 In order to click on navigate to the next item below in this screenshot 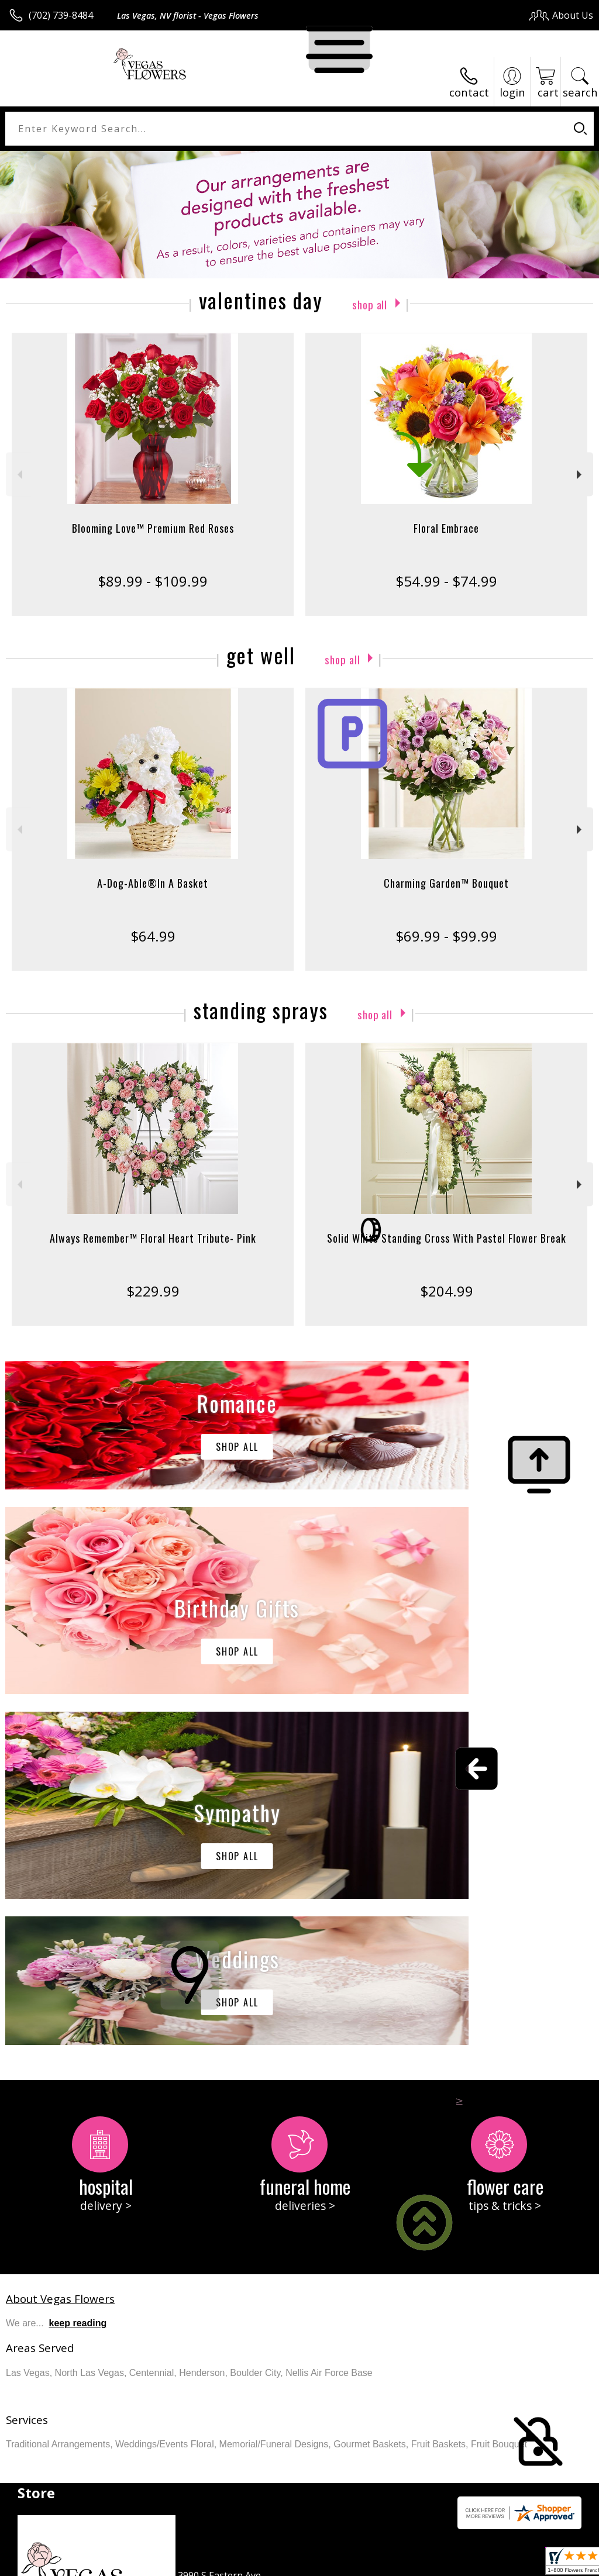, I will do `click(414, 454)`.